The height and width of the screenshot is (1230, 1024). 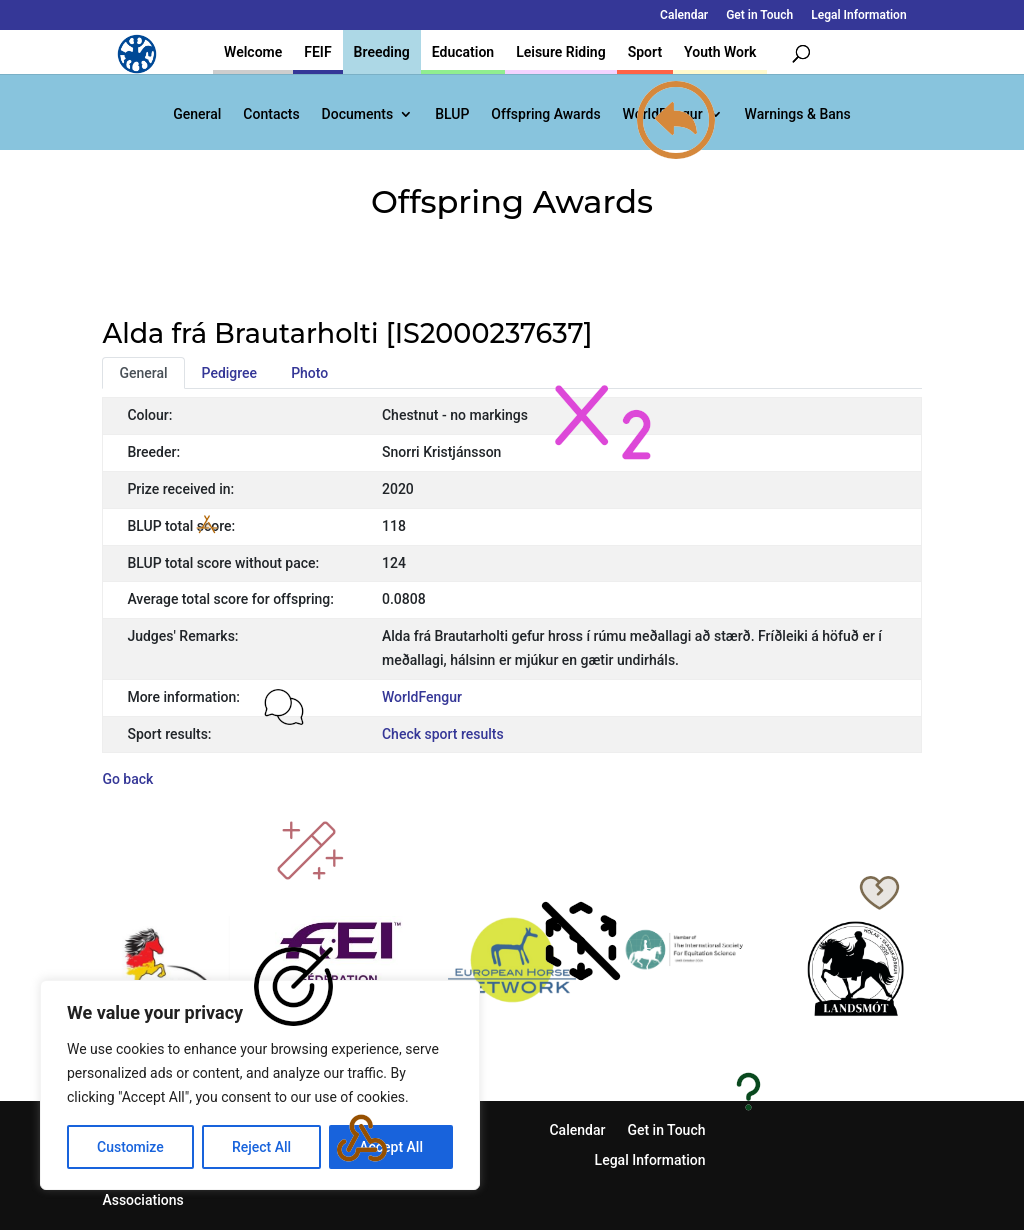 What do you see at coordinates (362, 1138) in the screenshot?
I see `configure webhook integrations` at bounding box center [362, 1138].